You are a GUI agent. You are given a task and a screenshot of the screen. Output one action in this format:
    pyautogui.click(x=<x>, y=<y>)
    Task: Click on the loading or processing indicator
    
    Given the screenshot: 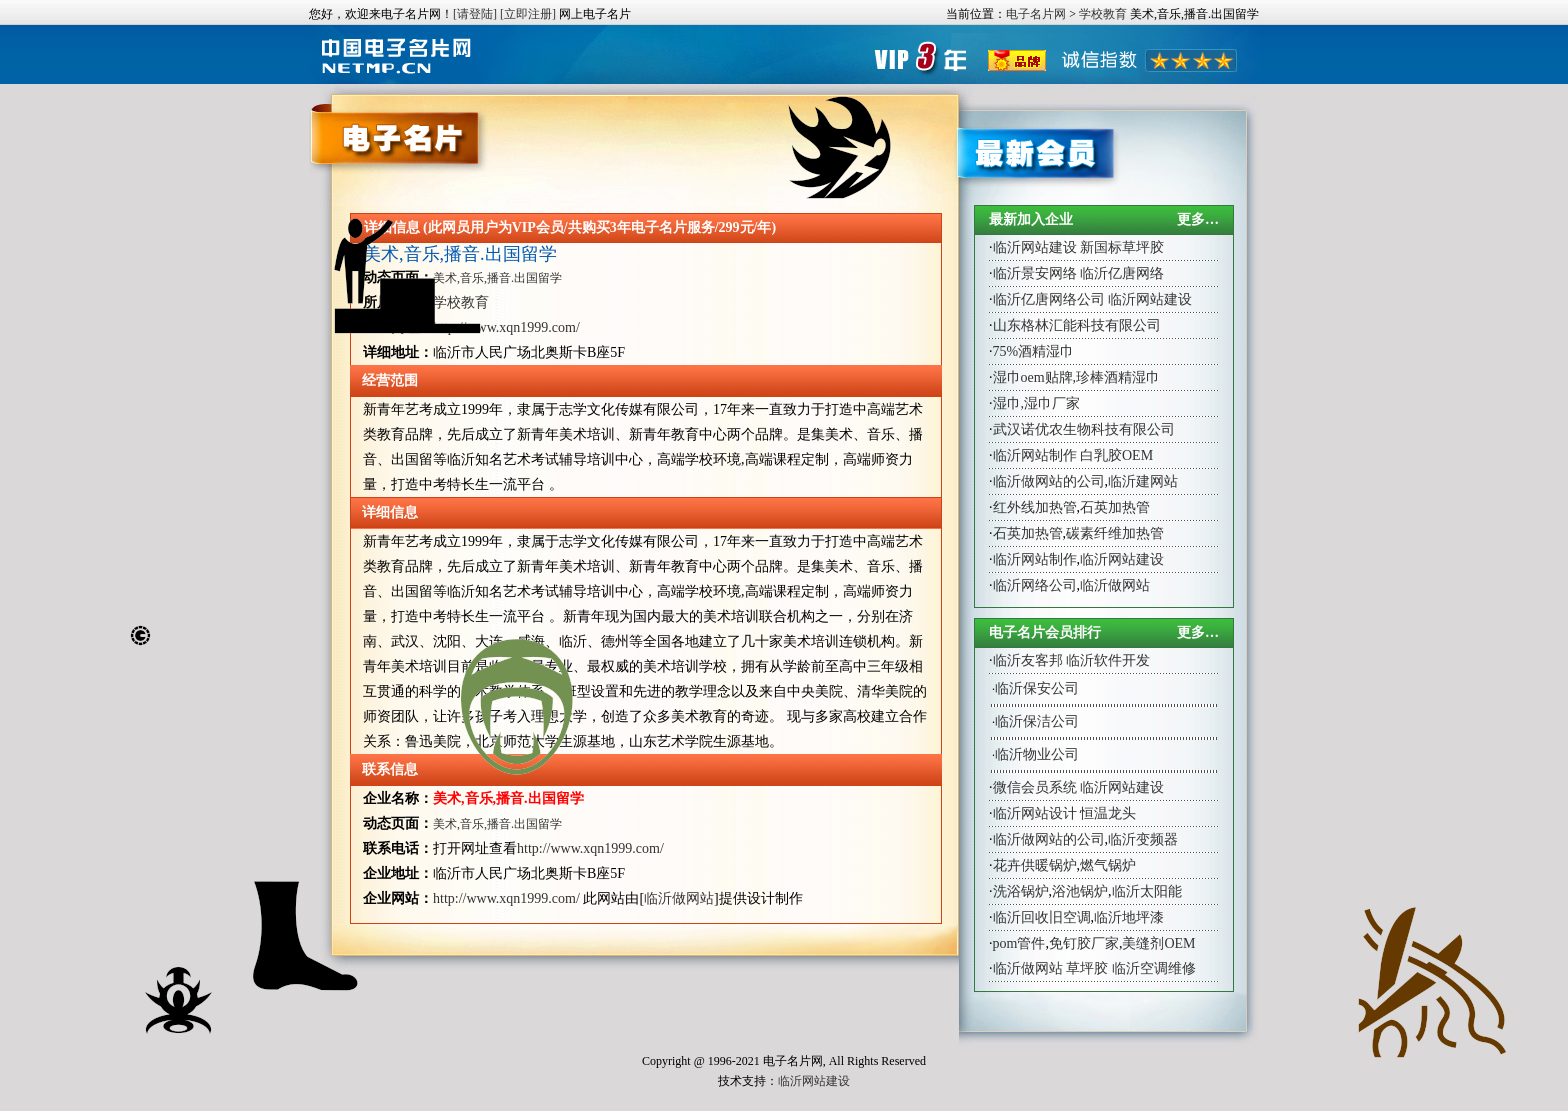 What is the action you would take?
    pyautogui.click(x=140, y=635)
    